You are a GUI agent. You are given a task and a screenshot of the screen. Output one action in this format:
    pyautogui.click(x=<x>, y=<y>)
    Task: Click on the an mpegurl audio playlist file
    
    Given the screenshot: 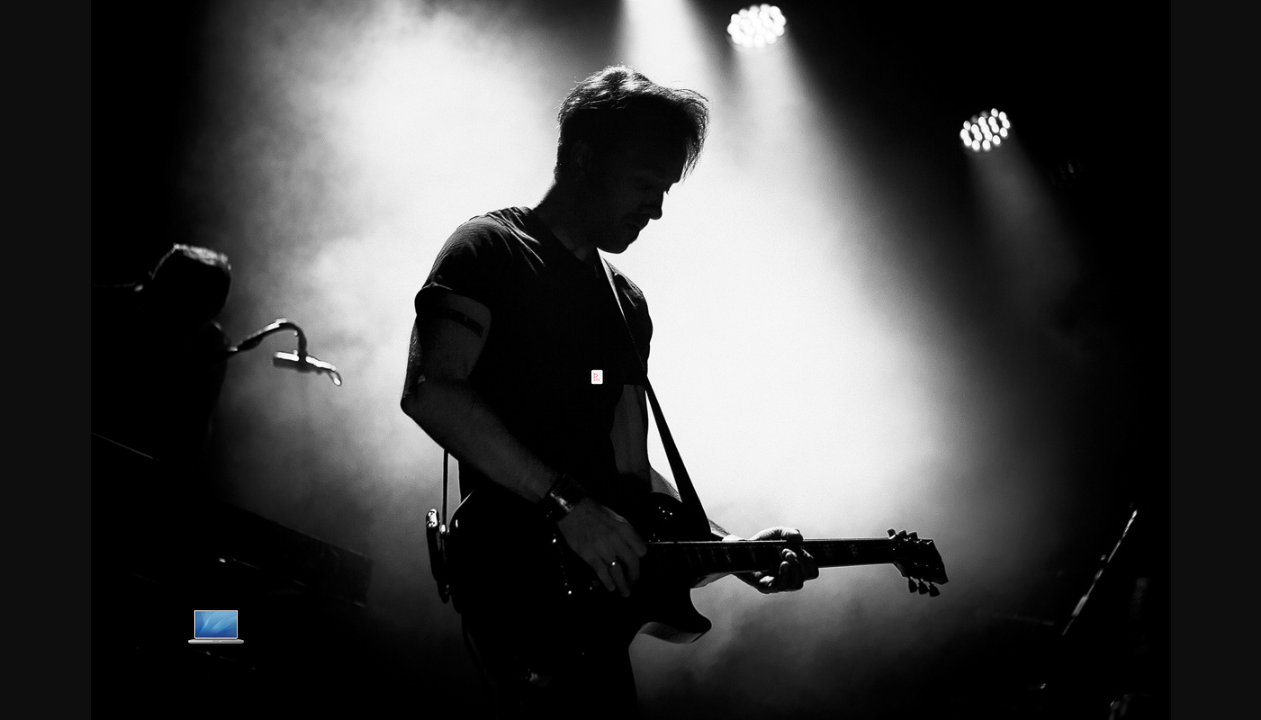 What is the action you would take?
    pyautogui.click(x=597, y=377)
    